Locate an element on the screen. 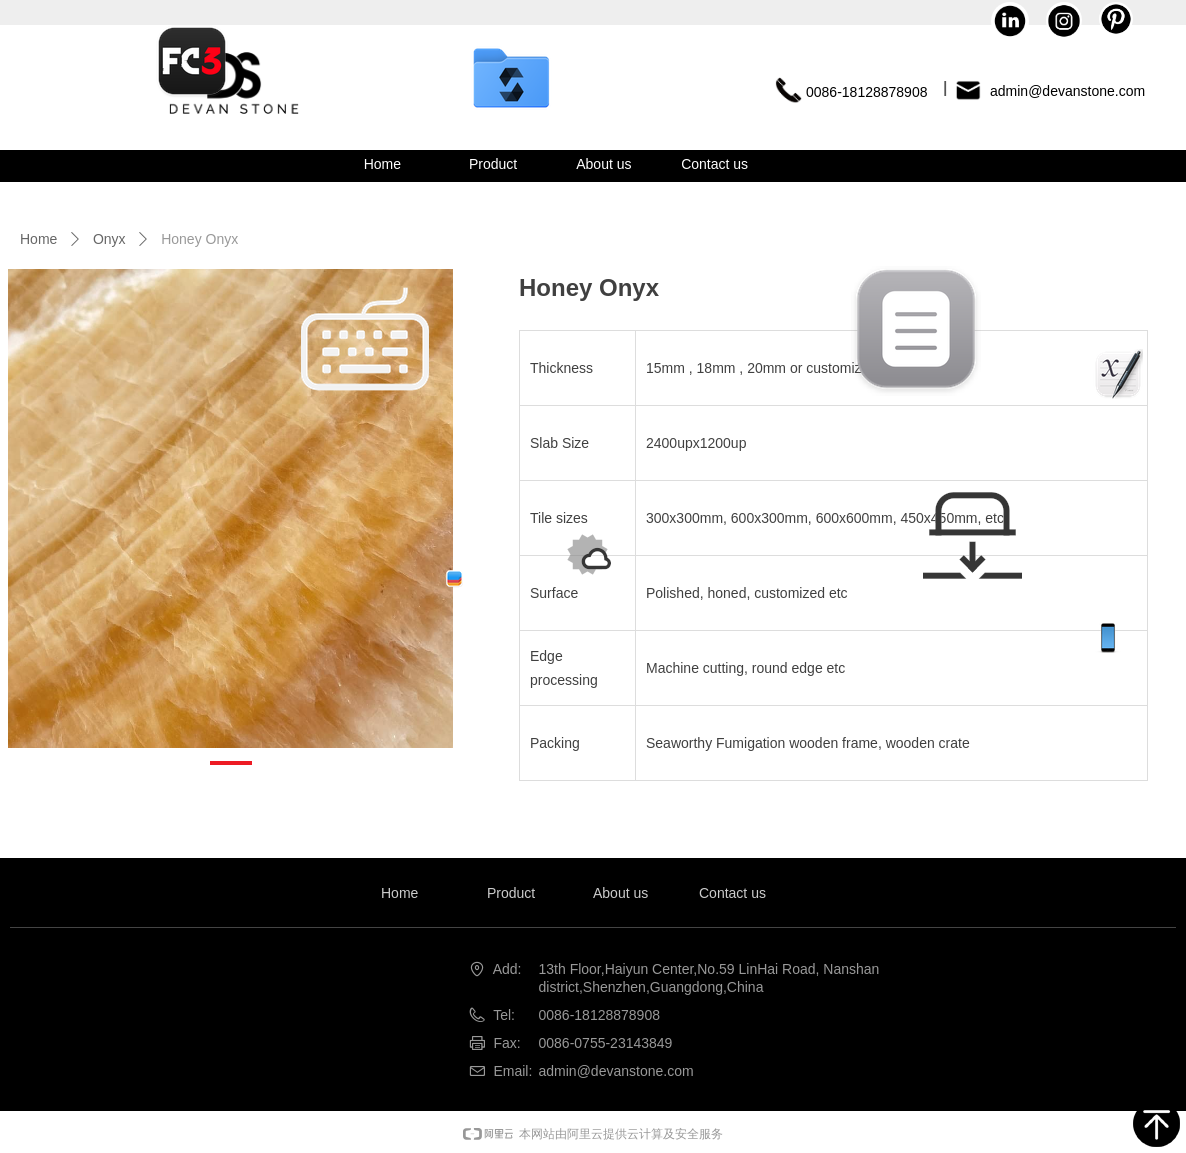 Image resolution: width=1186 pixels, height=1153 pixels. open buho app for mac is located at coordinates (454, 578).